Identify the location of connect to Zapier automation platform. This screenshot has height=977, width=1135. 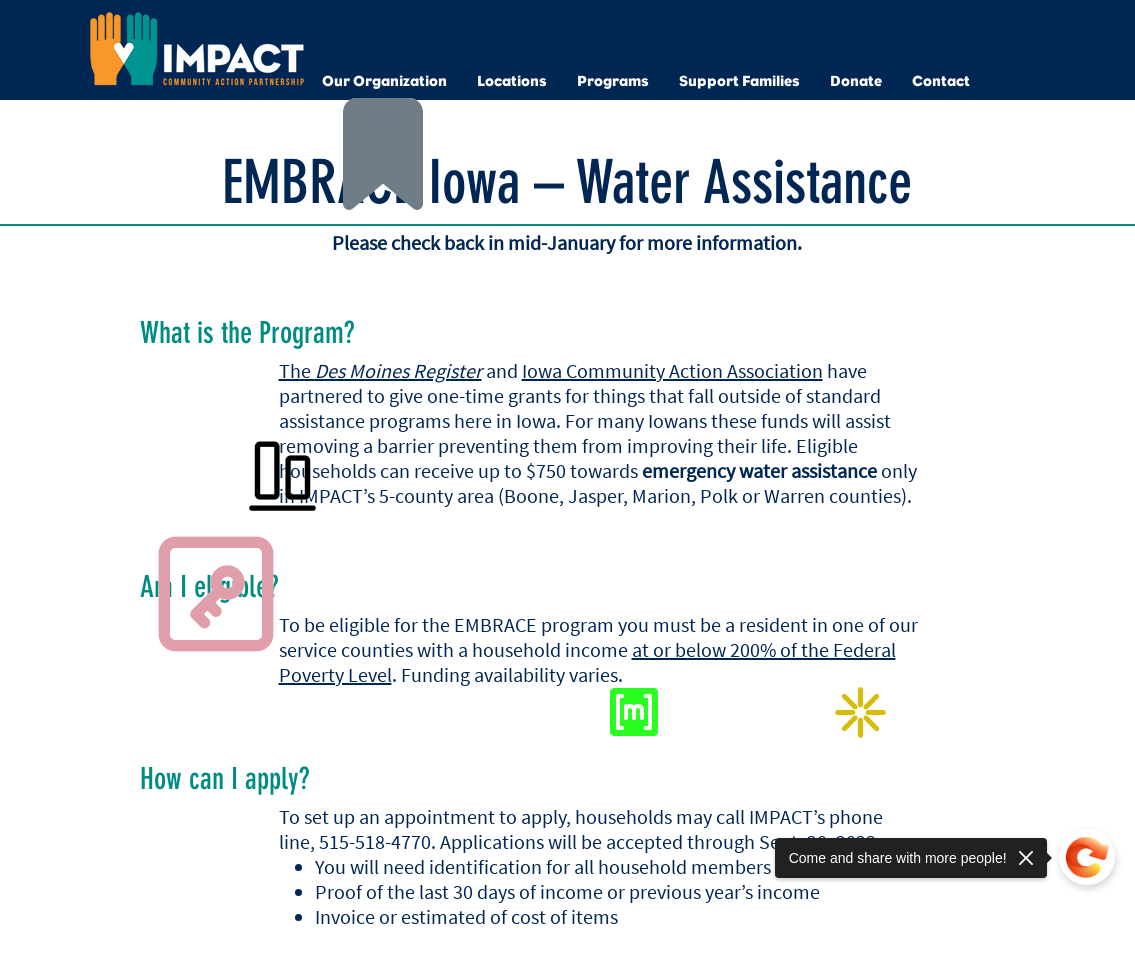
(860, 712).